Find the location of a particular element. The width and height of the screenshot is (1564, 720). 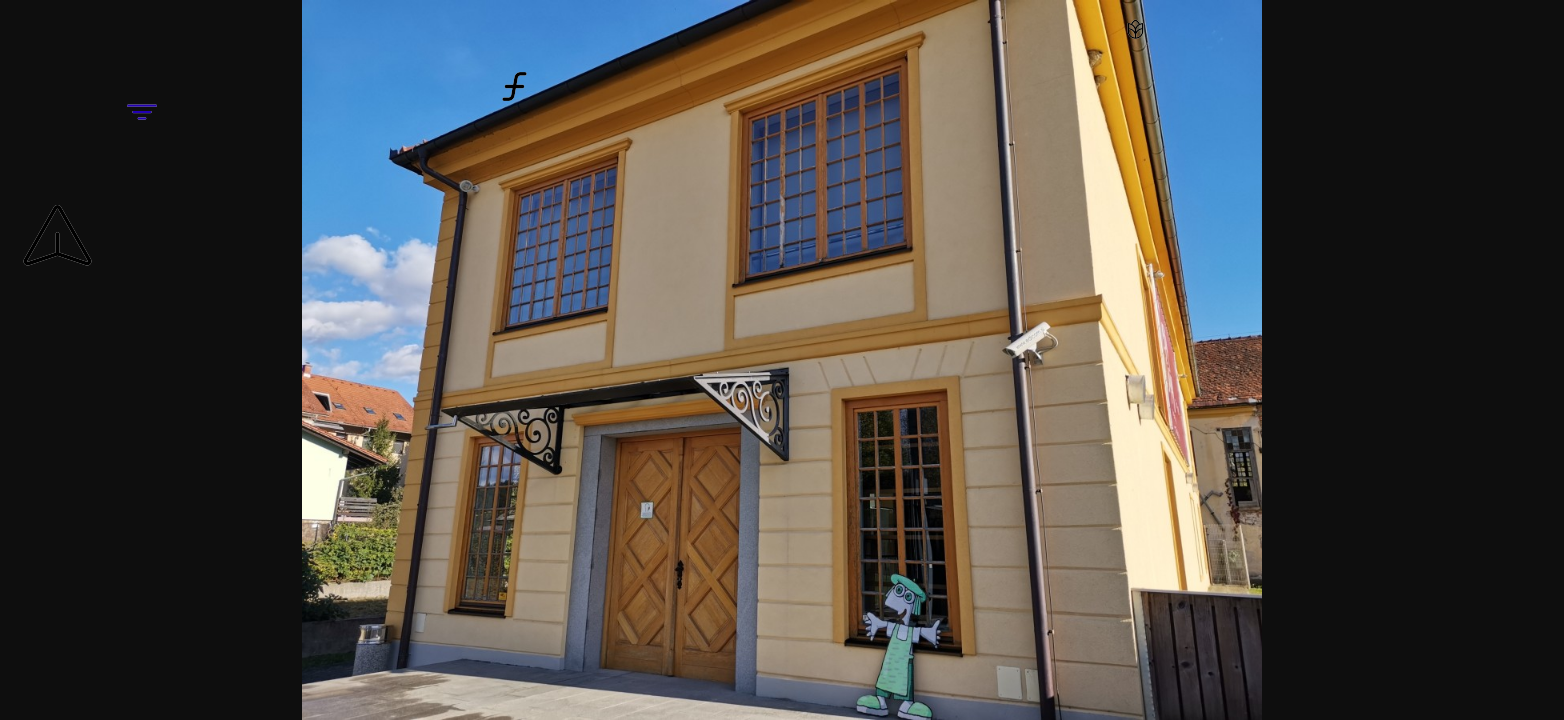

send a message is located at coordinates (57, 236).